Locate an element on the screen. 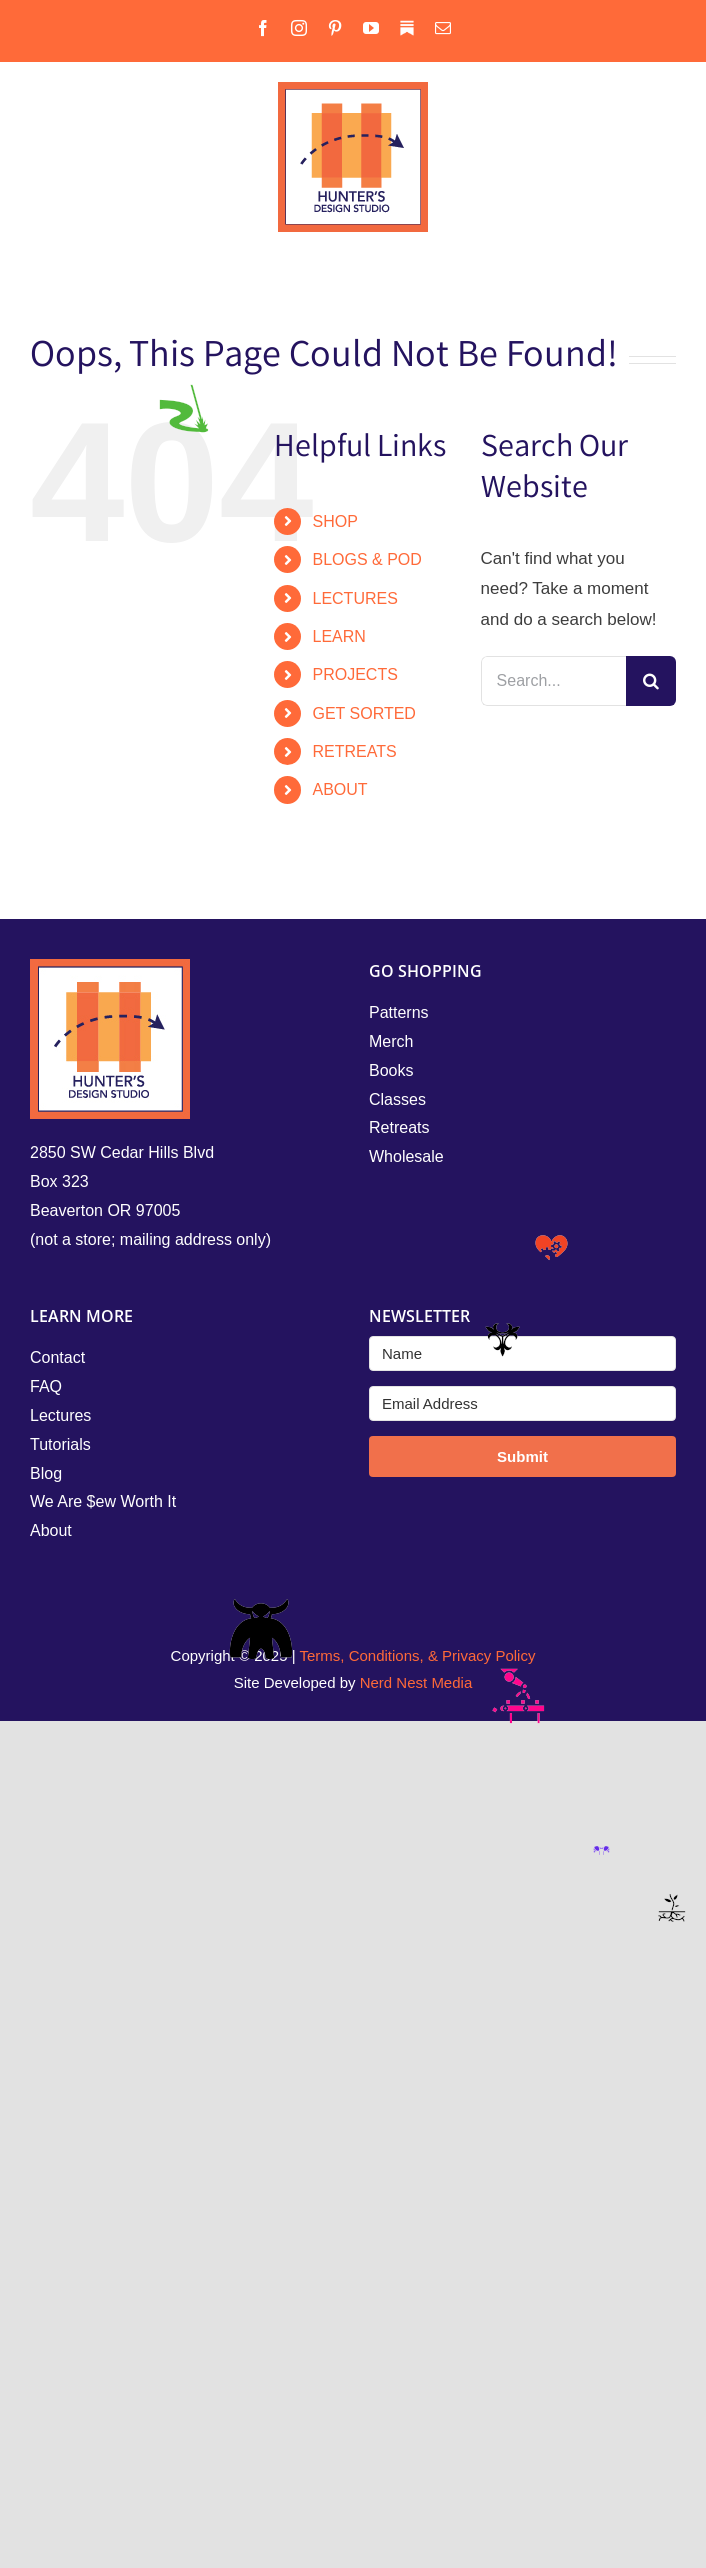 This screenshot has width=706, height=2568. explore hidden romance or secret admirer features is located at coordinates (551, 1249).